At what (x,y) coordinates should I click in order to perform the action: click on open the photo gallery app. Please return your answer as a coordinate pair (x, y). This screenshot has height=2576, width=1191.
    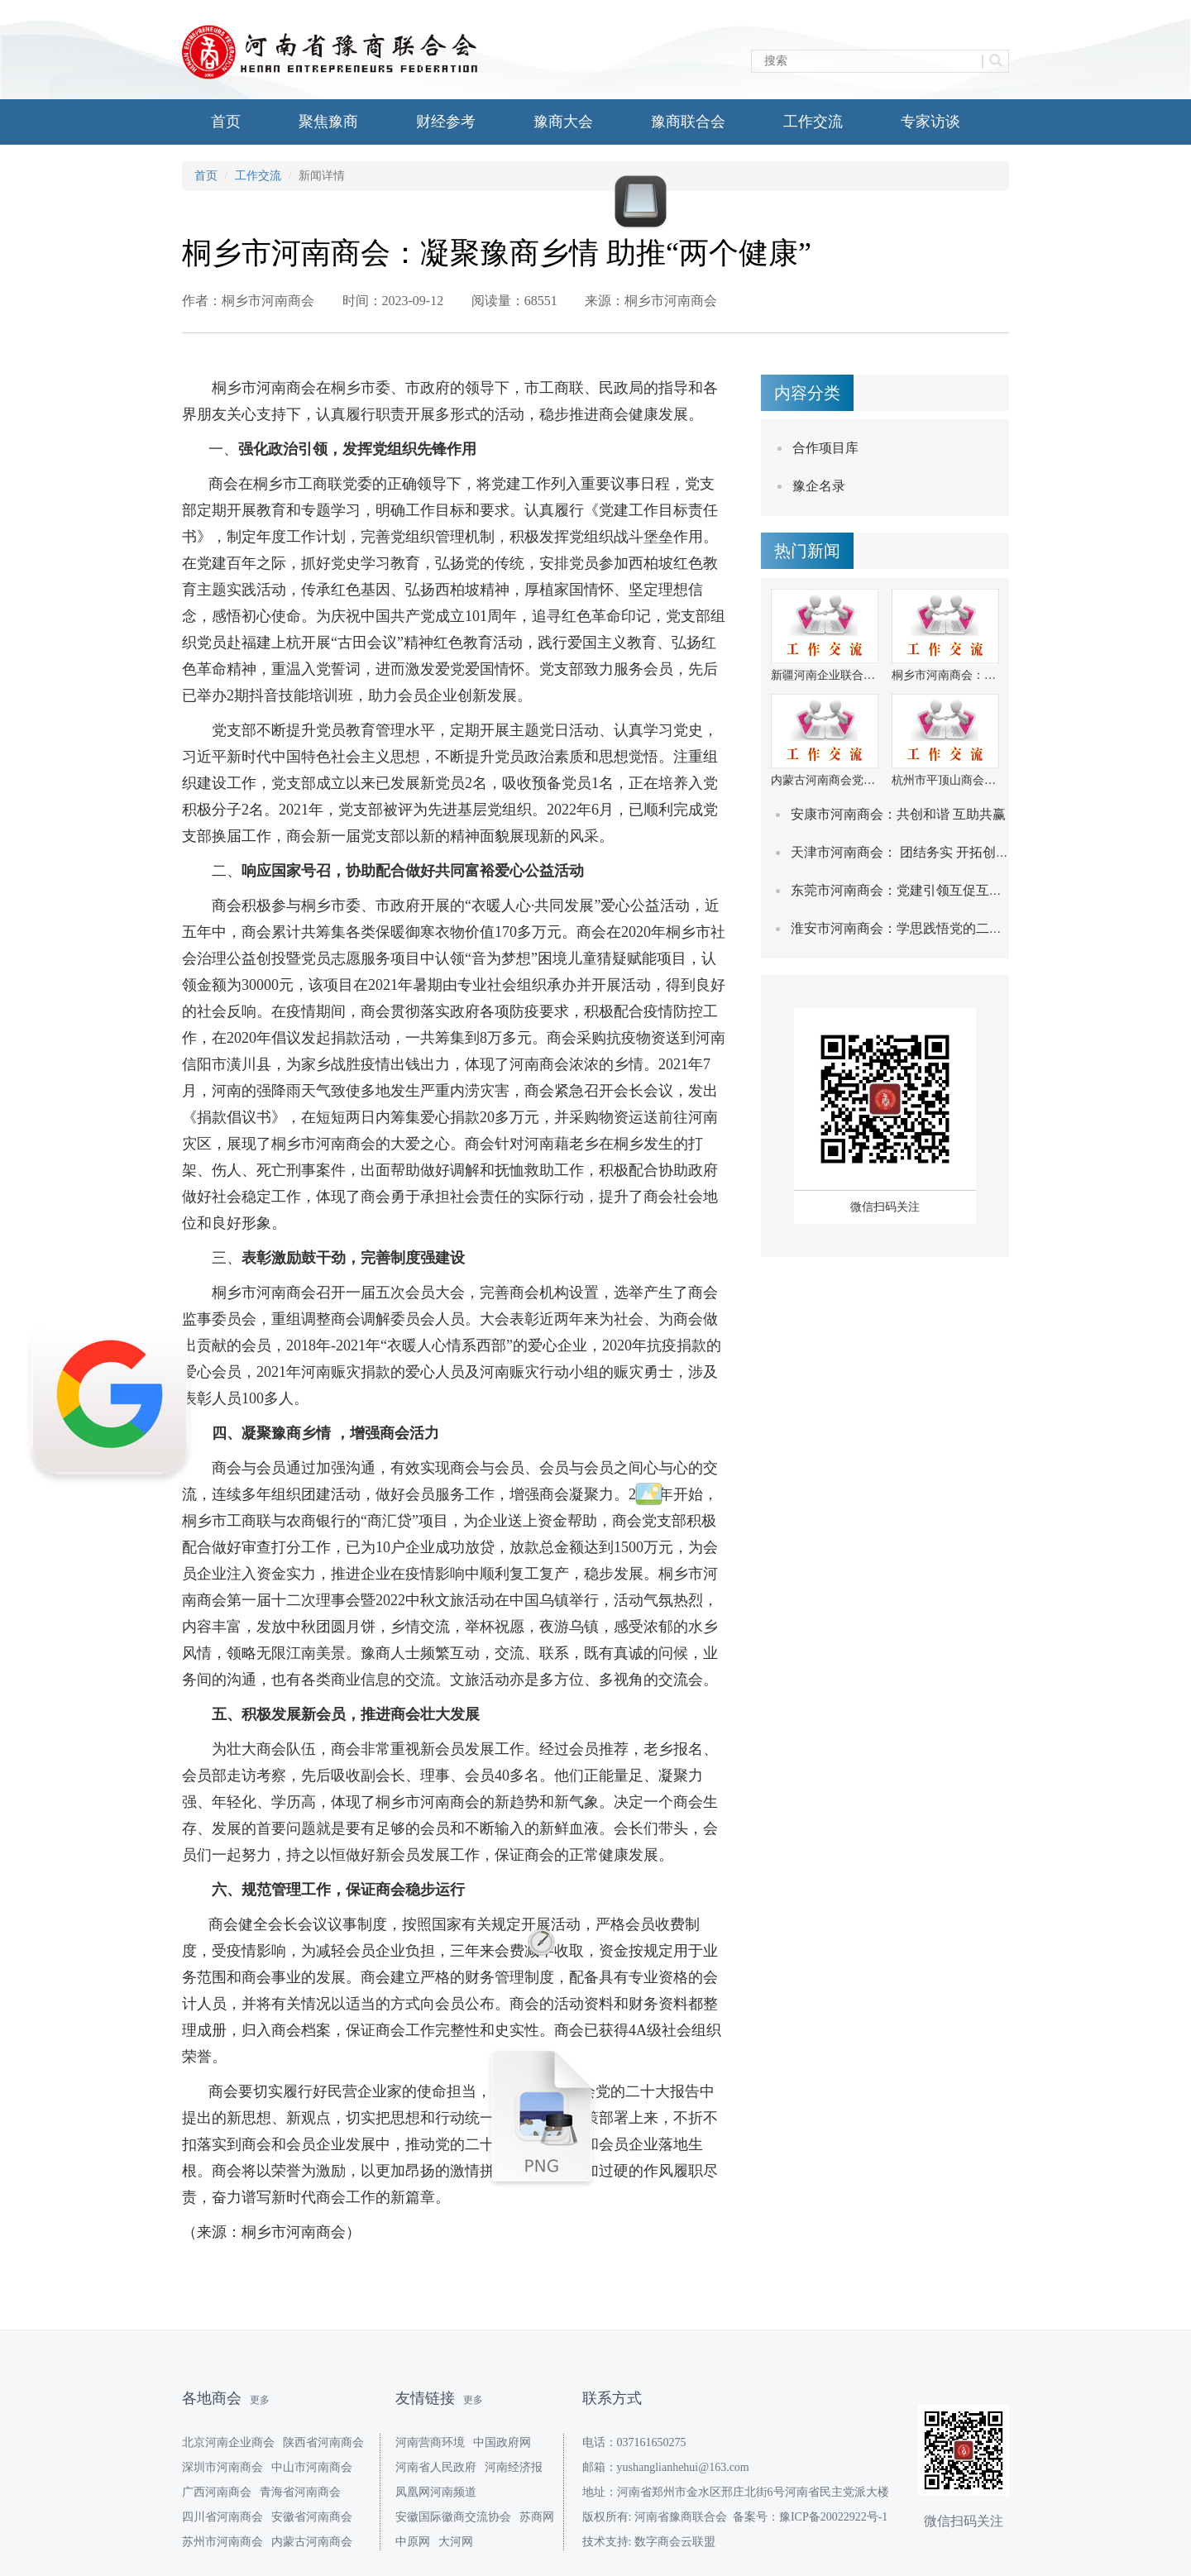
    Looking at the image, I should click on (648, 1494).